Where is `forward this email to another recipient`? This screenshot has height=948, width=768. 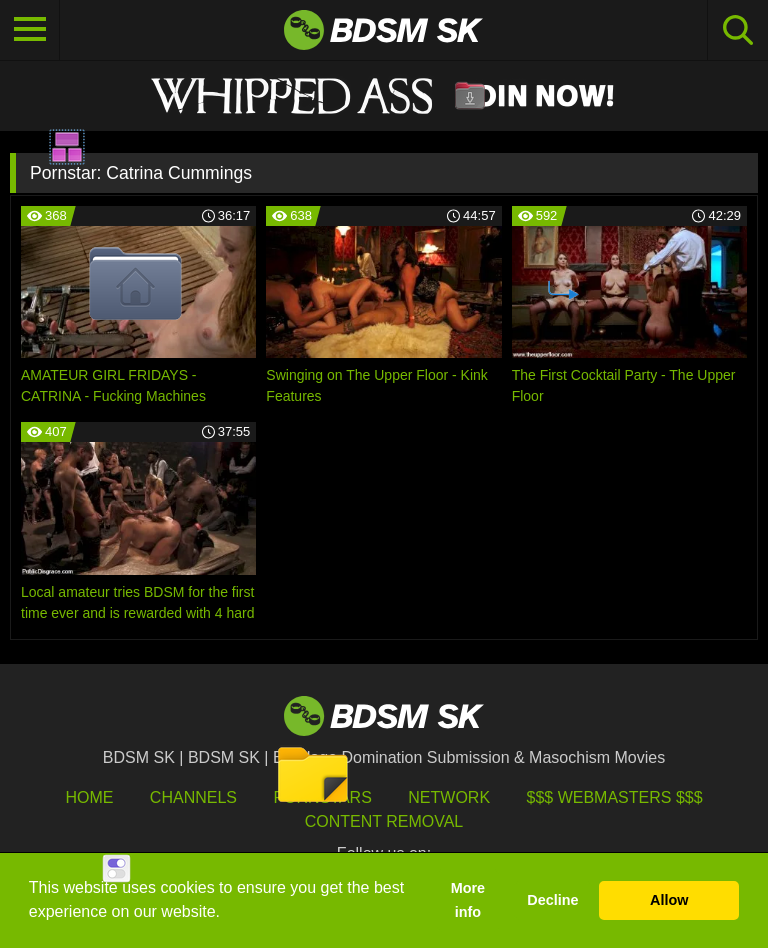 forward this email to another recipient is located at coordinates (564, 288).